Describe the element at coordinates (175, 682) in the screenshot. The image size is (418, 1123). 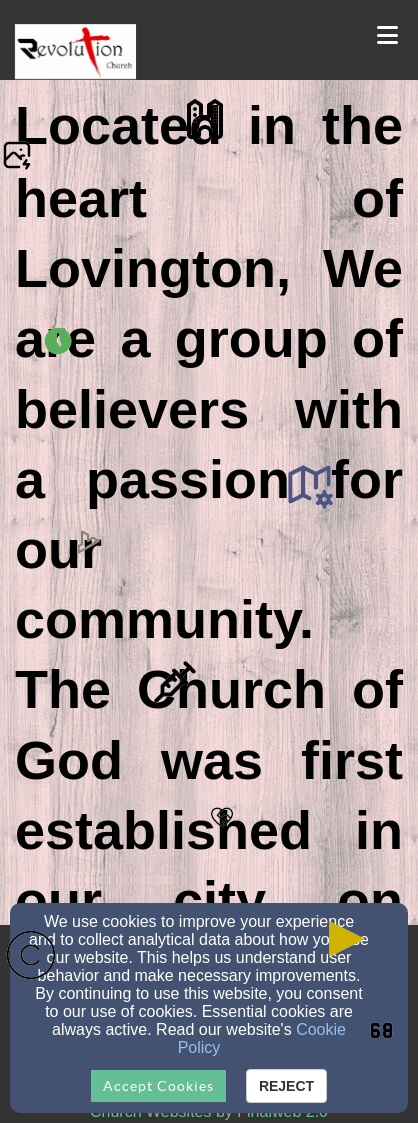
I see `access vaccination records` at that location.